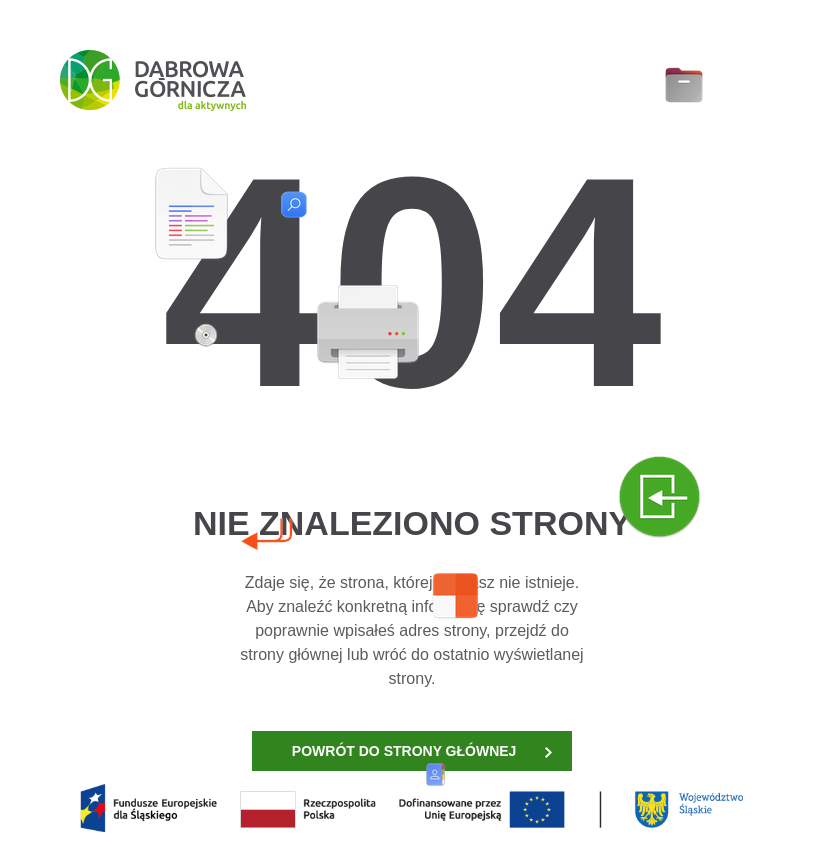 The image size is (824, 847). I want to click on log out of your account, so click(659, 496).